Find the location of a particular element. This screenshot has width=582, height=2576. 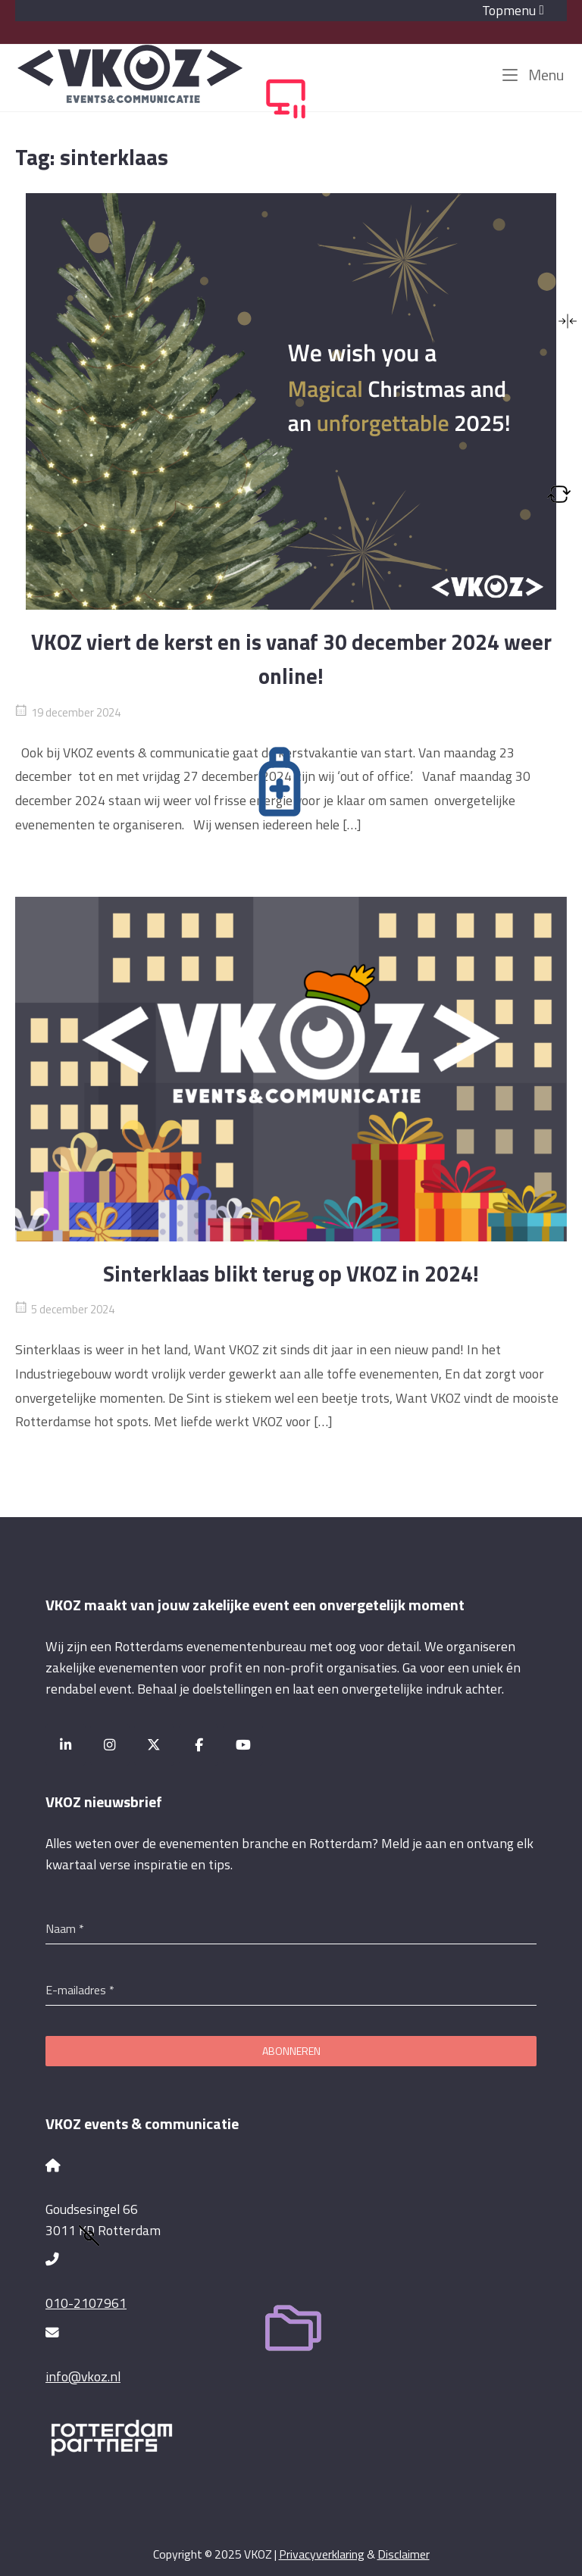

pause desktop streaming or mirroring is located at coordinates (286, 97).